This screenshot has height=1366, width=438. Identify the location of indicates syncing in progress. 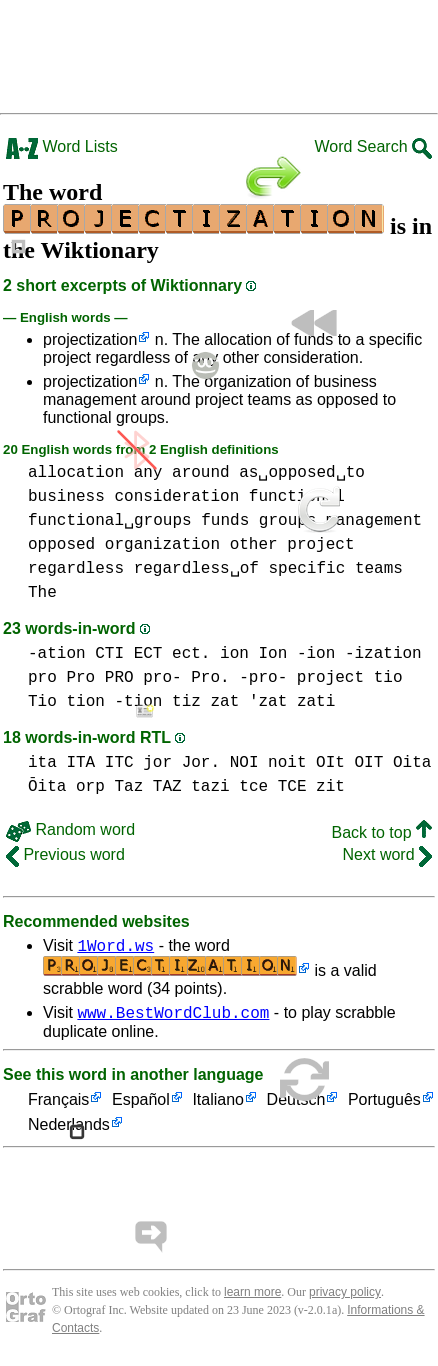
(304, 1079).